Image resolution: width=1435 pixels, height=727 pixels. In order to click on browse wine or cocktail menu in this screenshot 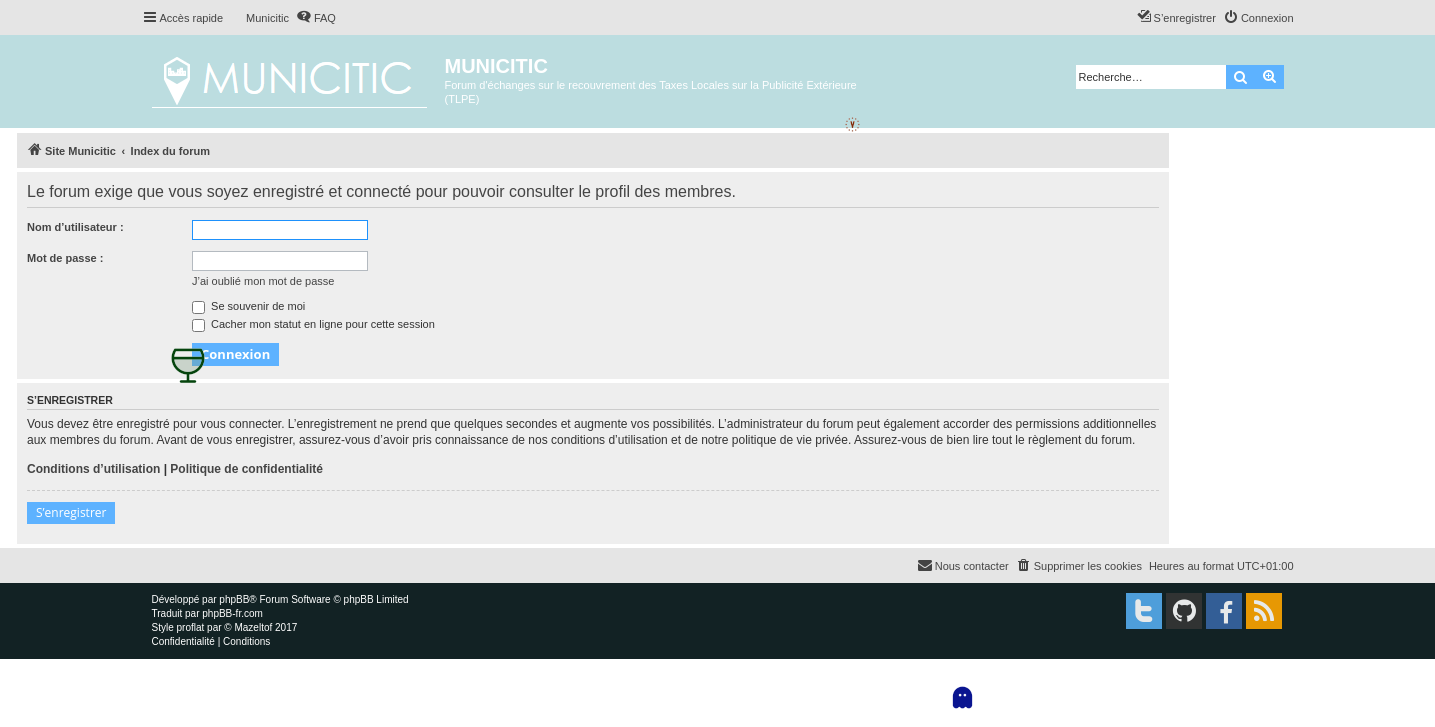, I will do `click(188, 365)`.